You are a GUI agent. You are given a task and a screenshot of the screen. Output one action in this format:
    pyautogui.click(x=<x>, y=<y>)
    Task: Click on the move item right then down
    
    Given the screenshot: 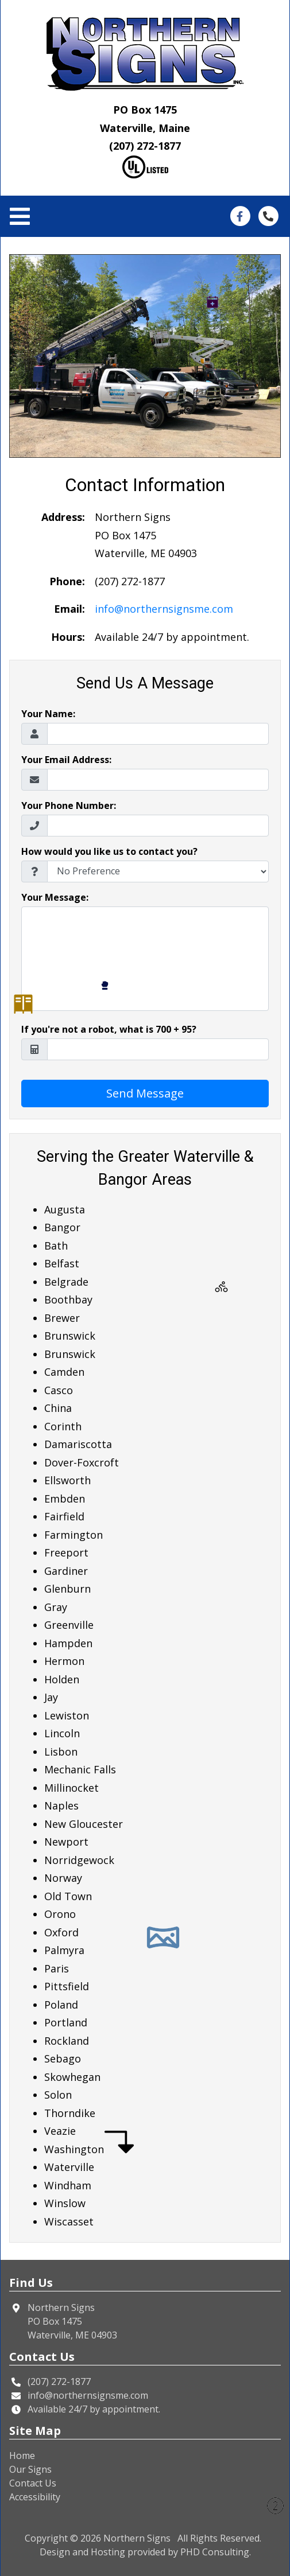 What is the action you would take?
    pyautogui.click(x=119, y=2141)
    